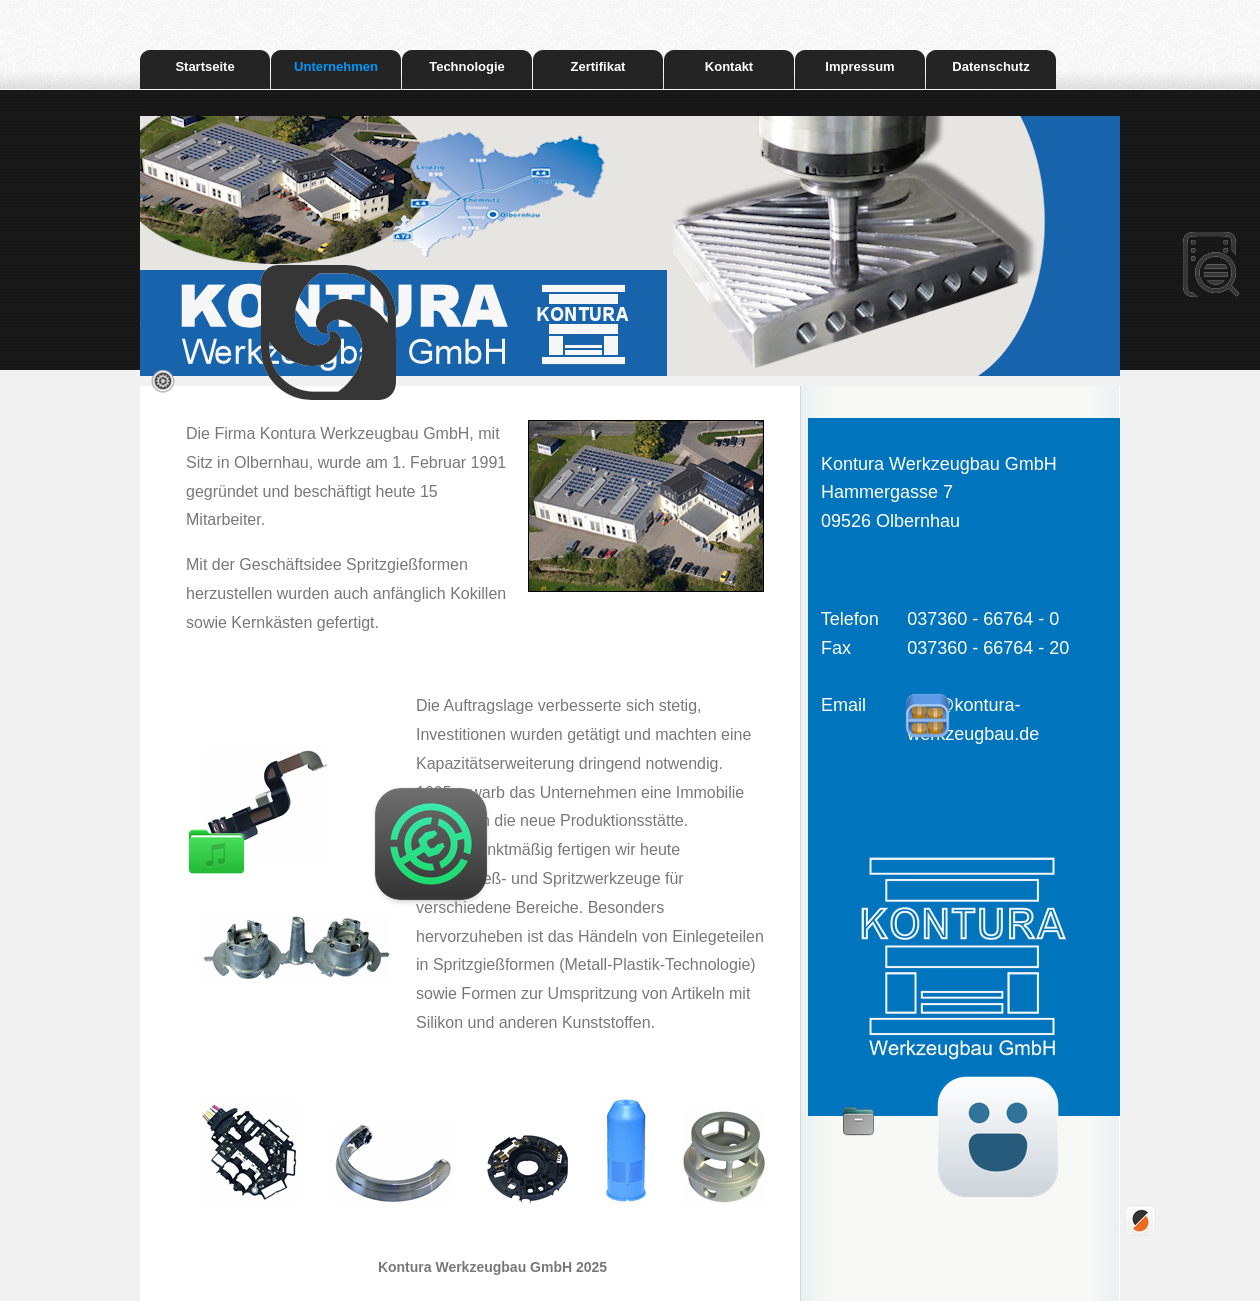  What do you see at coordinates (216, 851) in the screenshot?
I see `open your music files folder` at bounding box center [216, 851].